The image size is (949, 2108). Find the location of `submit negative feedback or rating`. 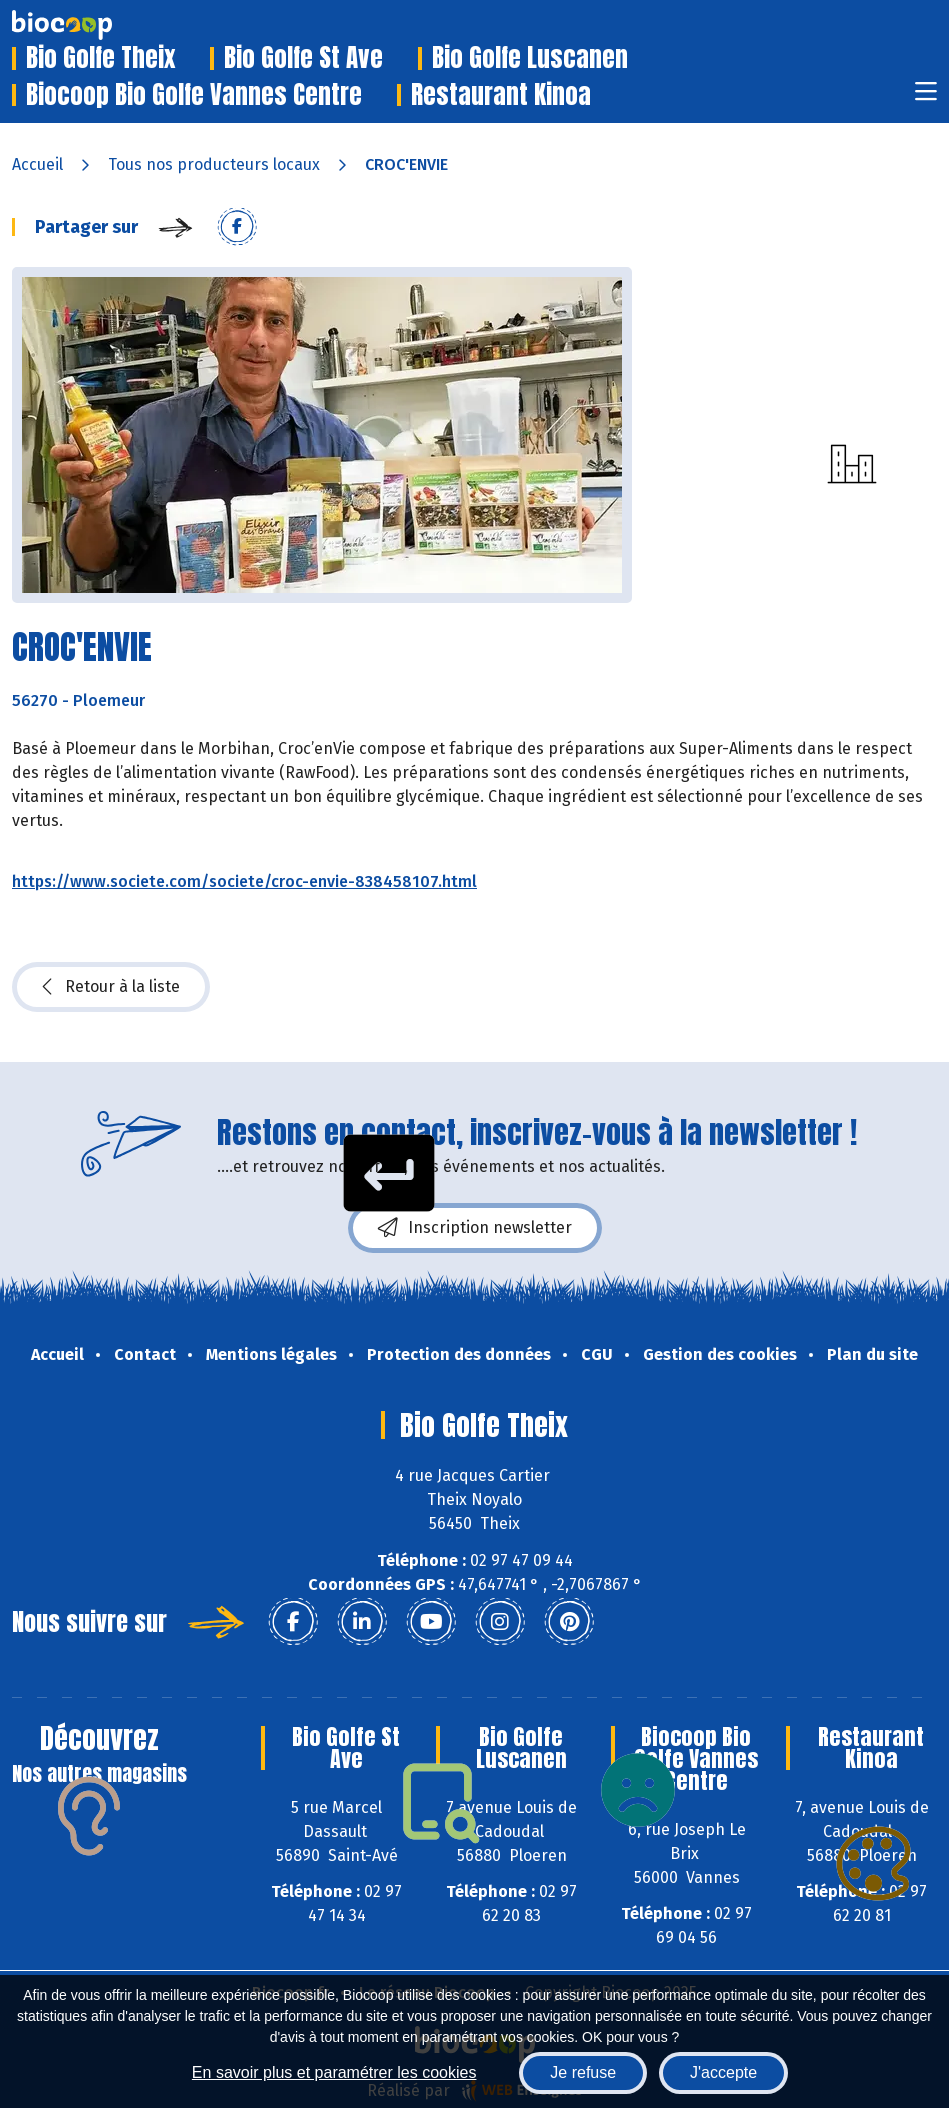

submit negative feedback or rating is located at coordinates (638, 1790).